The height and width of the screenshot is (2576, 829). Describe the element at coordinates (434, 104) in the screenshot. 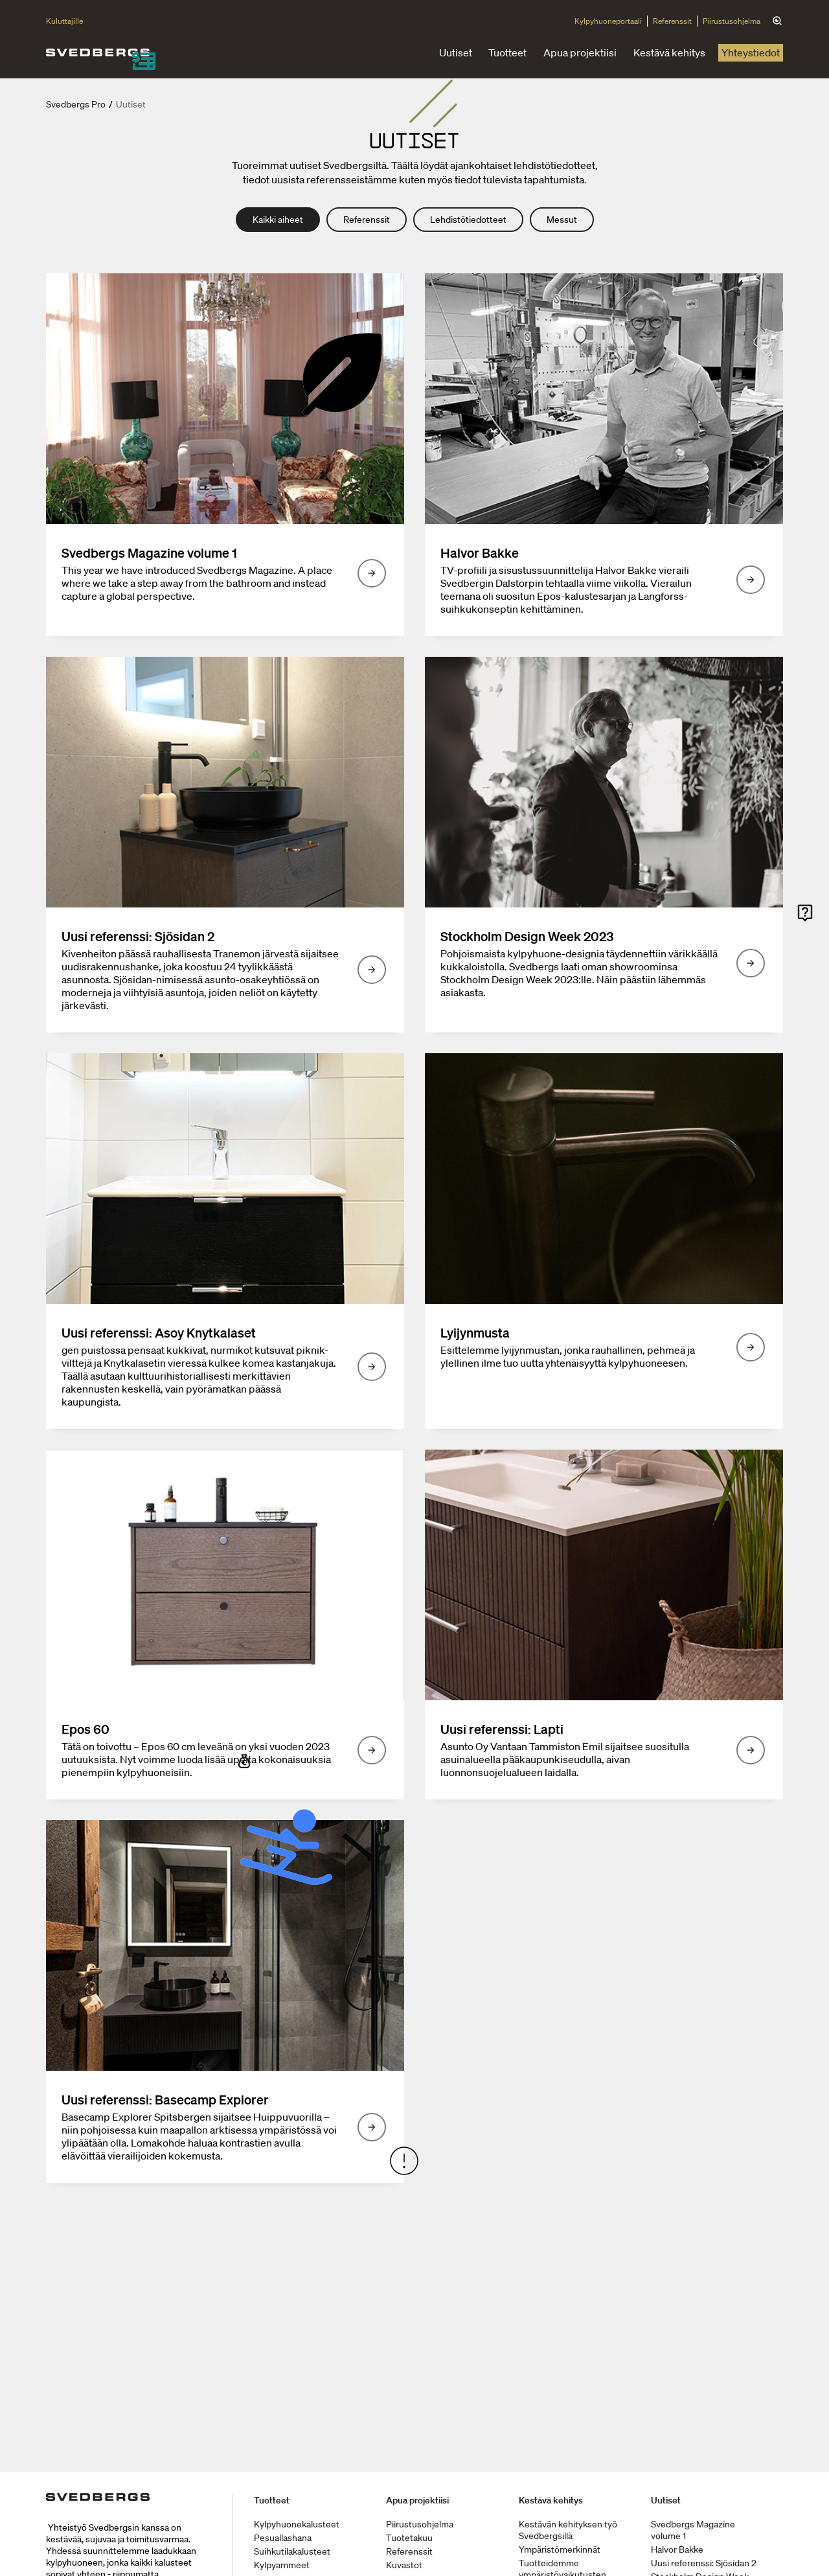

I see `indicates signal strength or connectivity level` at that location.